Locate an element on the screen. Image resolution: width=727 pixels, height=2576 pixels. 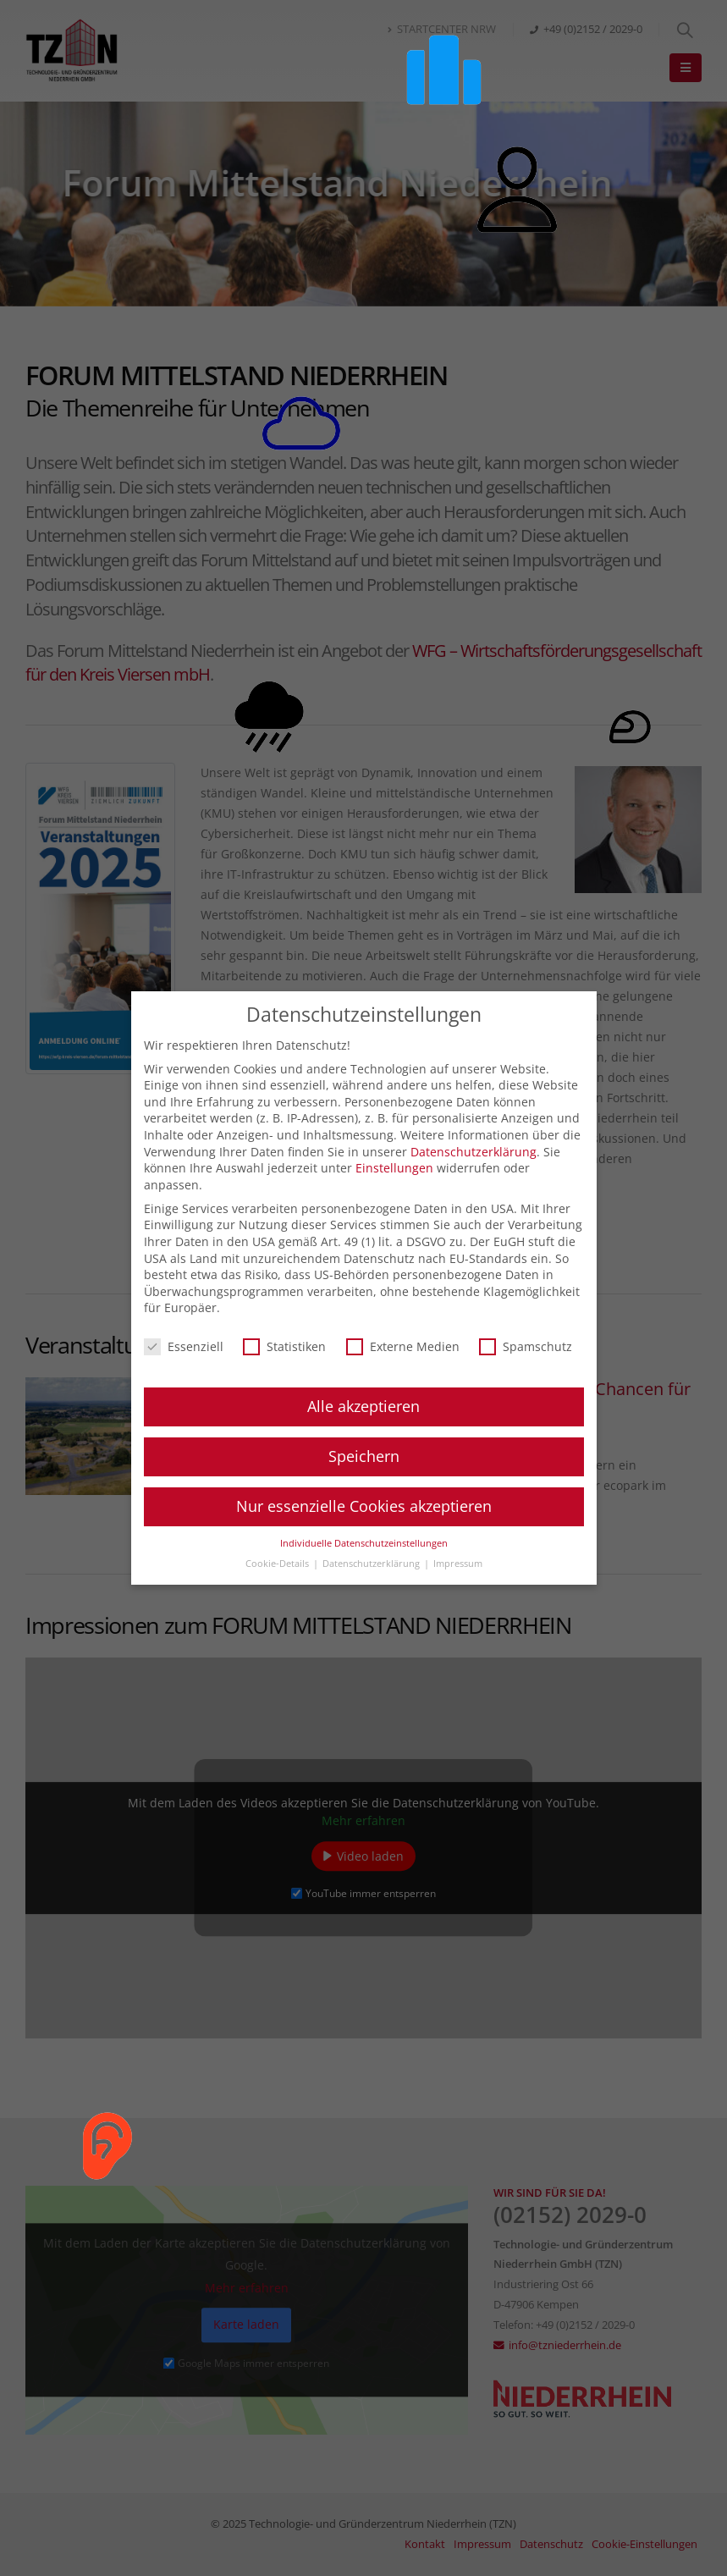
adjust audio or hearing accessibility settings is located at coordinates (107, 2146).